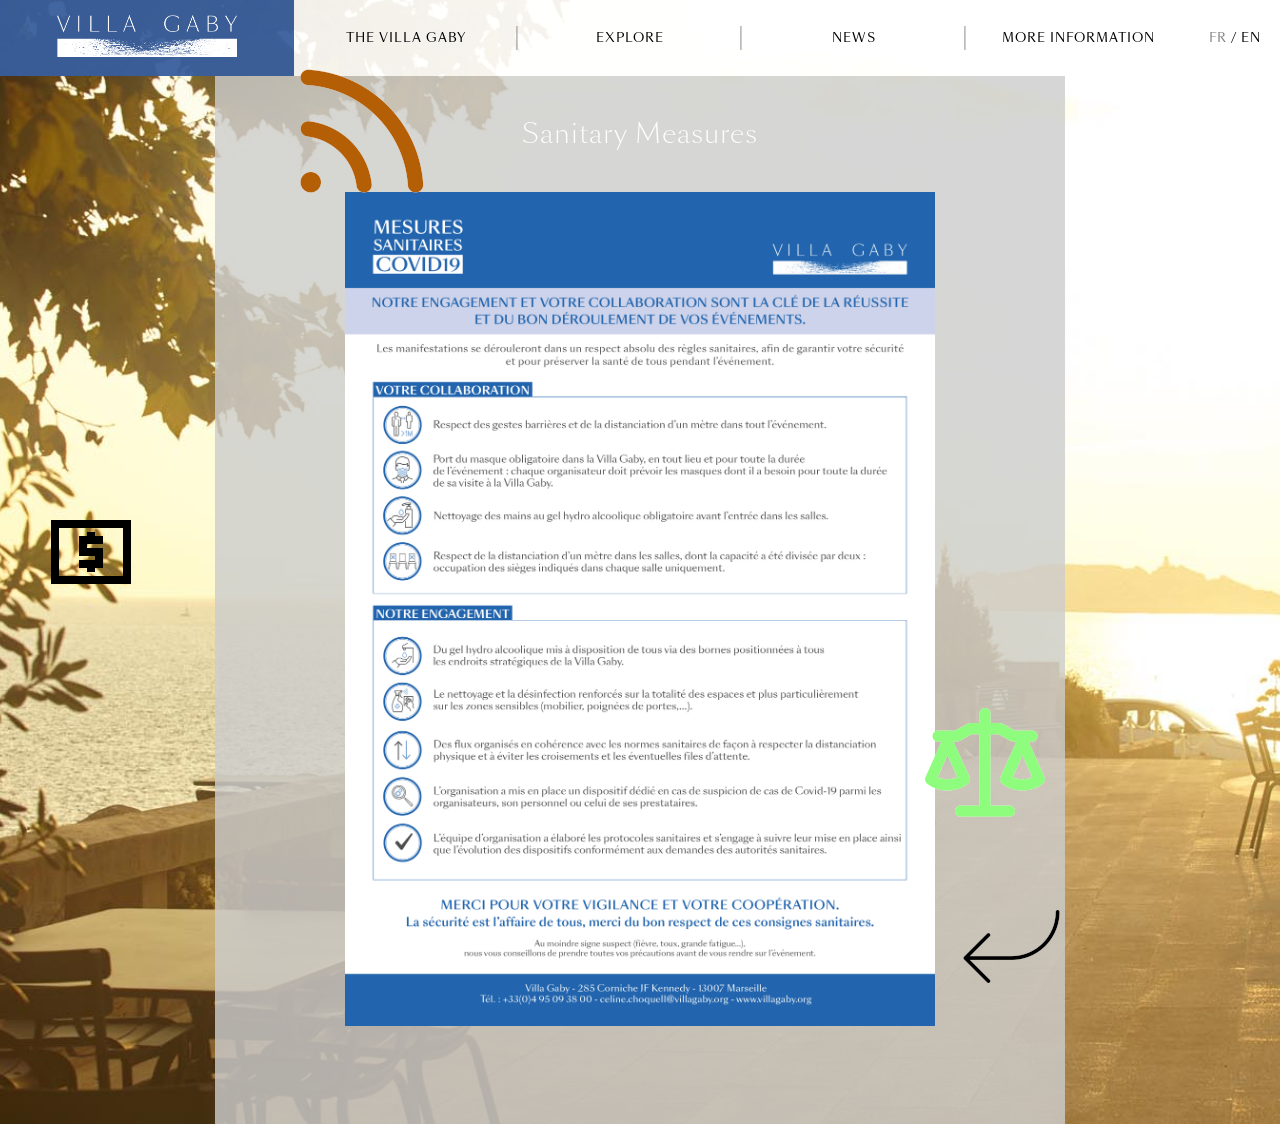 This screenshot has width=1280, height=1124. What do you see at coordinates (985, 768) in the screenshot?
I see `view license or legal information` at bounding box center [985, 768].